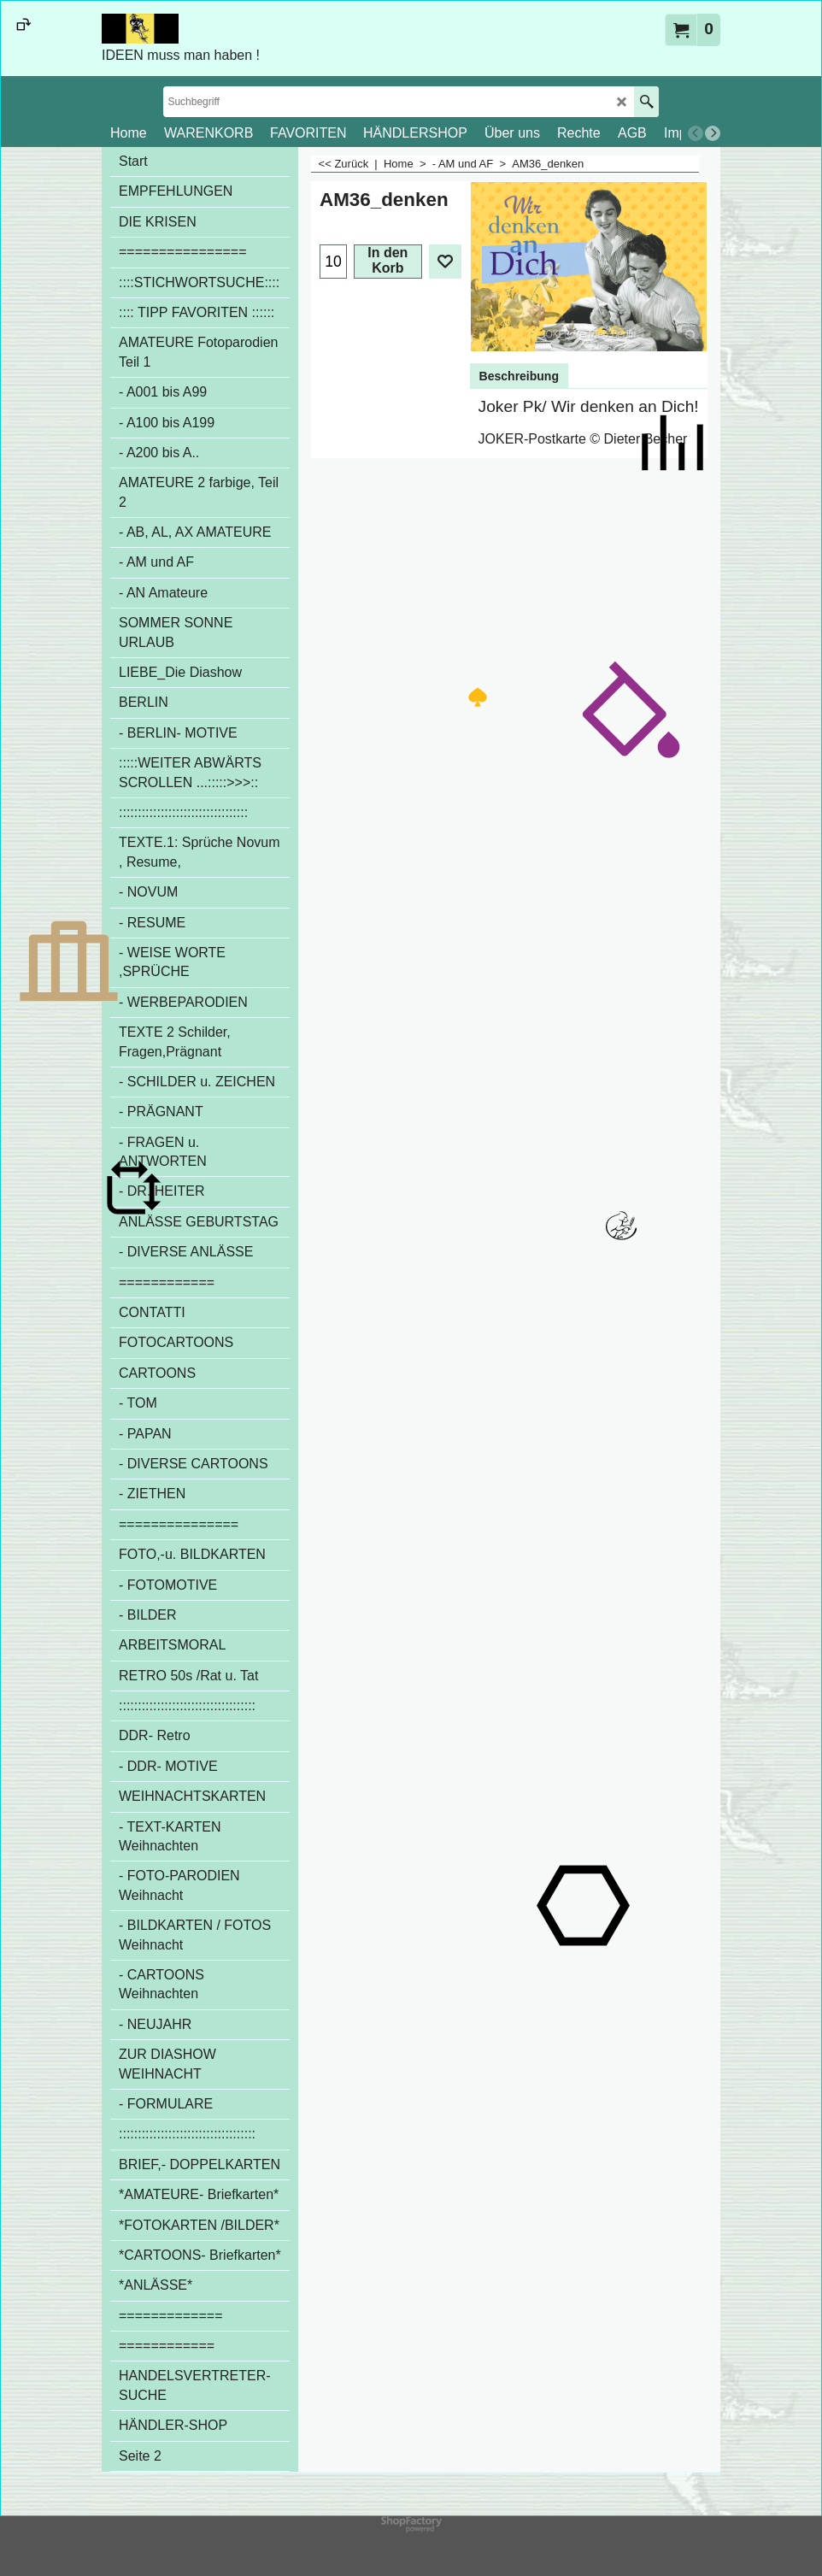 This screenshot has height=2576, width=822. What do you see at coordinates (629, 709) in the screenshot?
I see `access color fill or paint tool` at bounding box center [629, 709].